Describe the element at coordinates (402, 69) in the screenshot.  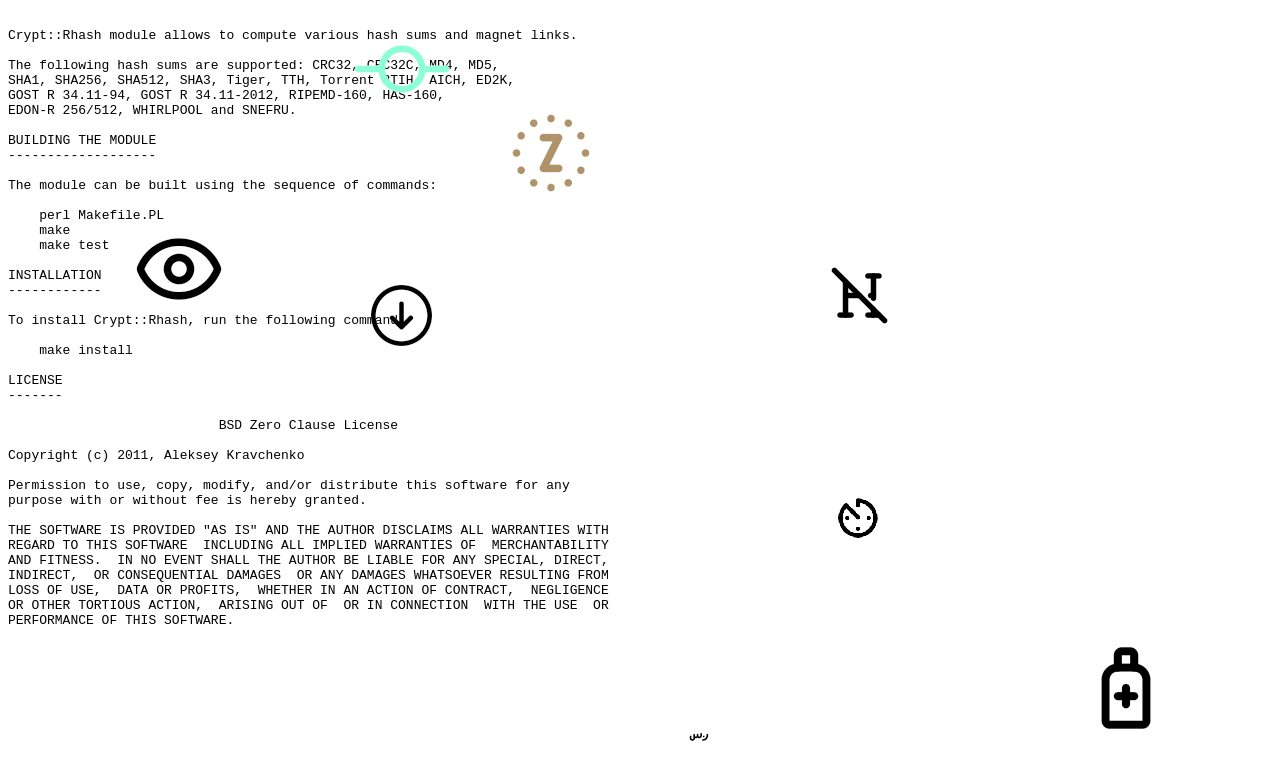
I see `view commit details in version control` at that location.